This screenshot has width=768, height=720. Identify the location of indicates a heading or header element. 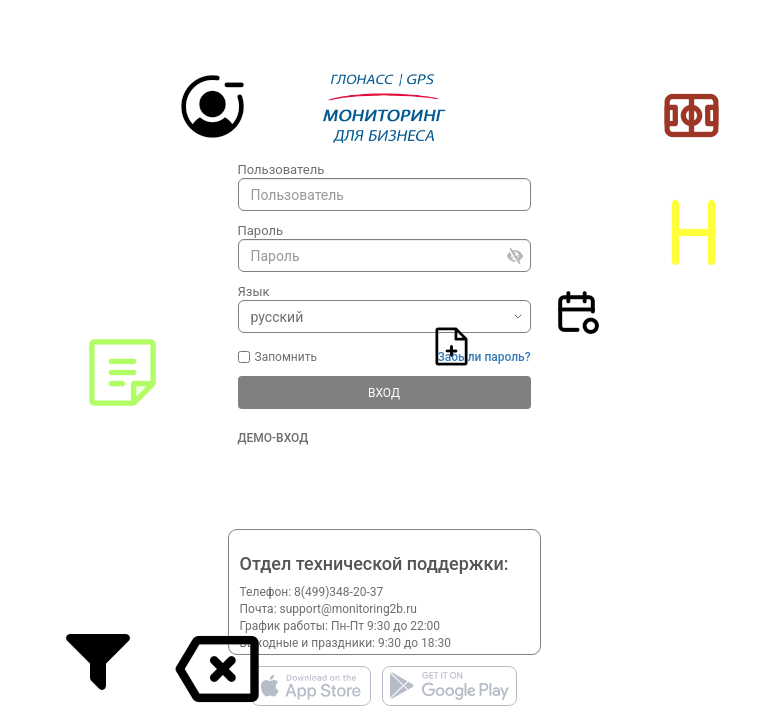
(693, 232).